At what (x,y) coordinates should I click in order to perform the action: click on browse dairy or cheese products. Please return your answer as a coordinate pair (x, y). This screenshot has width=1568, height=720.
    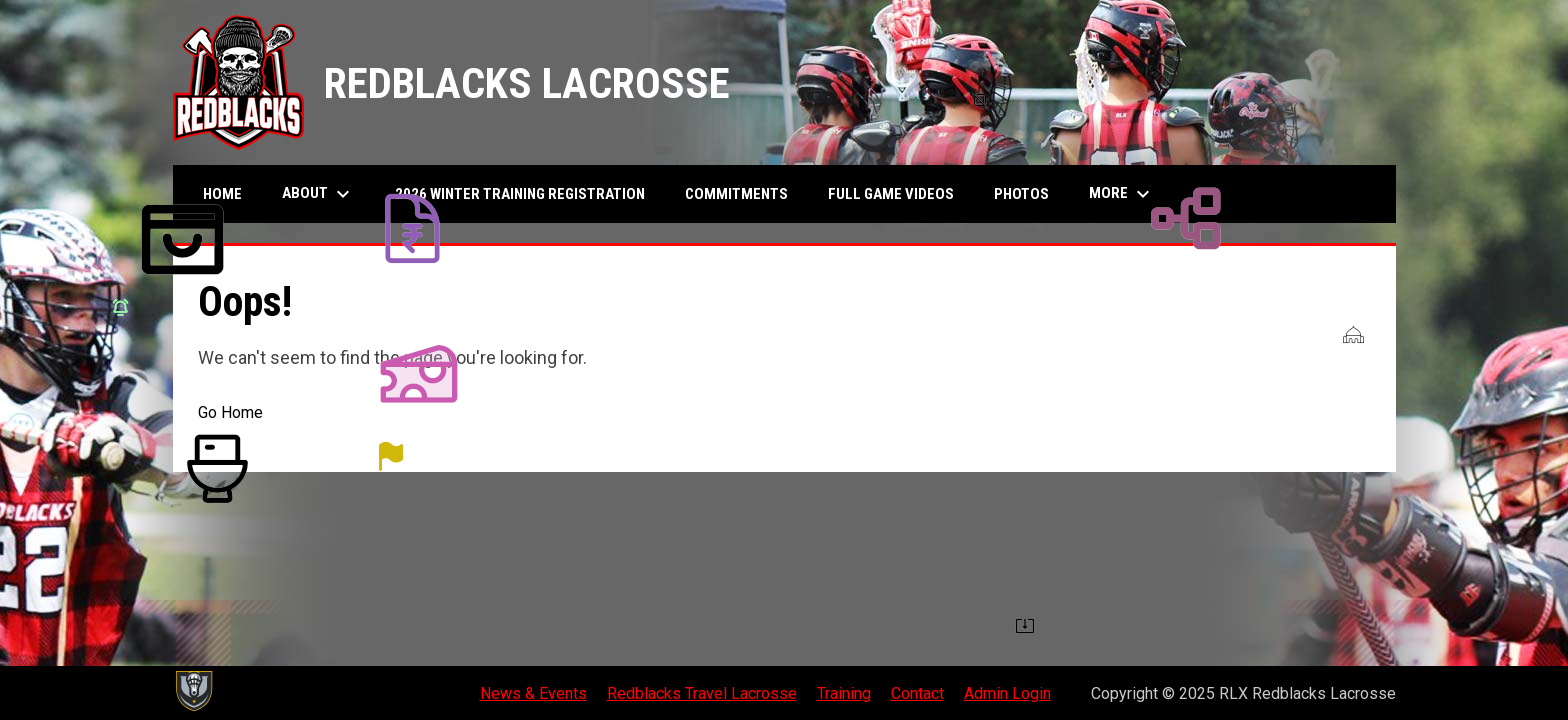
    Looking at the image, I should click on (419, 378).